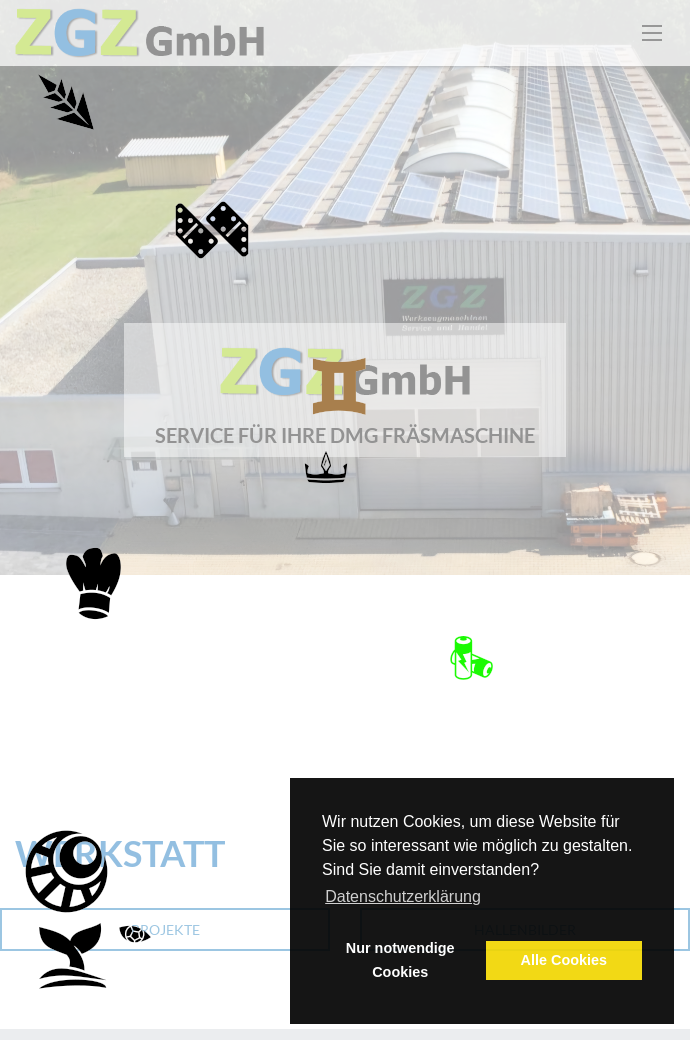 Image resolution: width=690 pixels, height=1040 pixels. Describe the element at coordinates (72, 954) in the screenshot. I see `indicates marine or ocean-themed content` at that location.